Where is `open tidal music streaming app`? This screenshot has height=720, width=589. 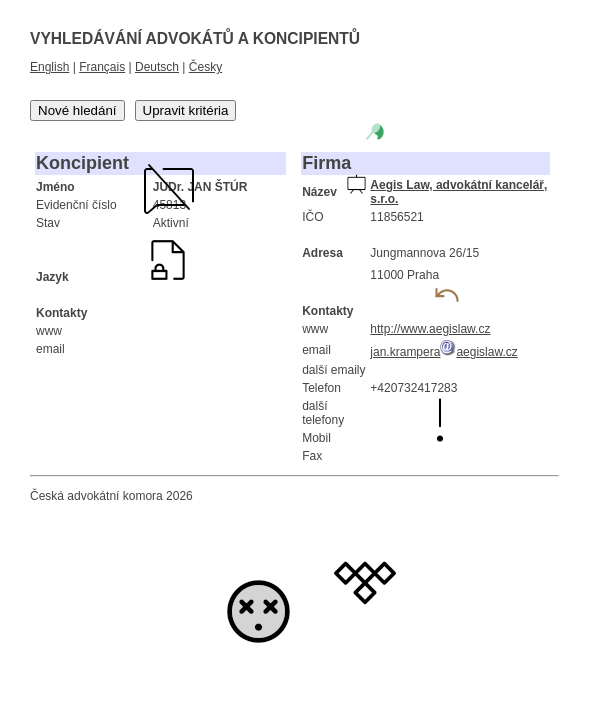
open tidal music streaming app is located at coordinates (365, 581).